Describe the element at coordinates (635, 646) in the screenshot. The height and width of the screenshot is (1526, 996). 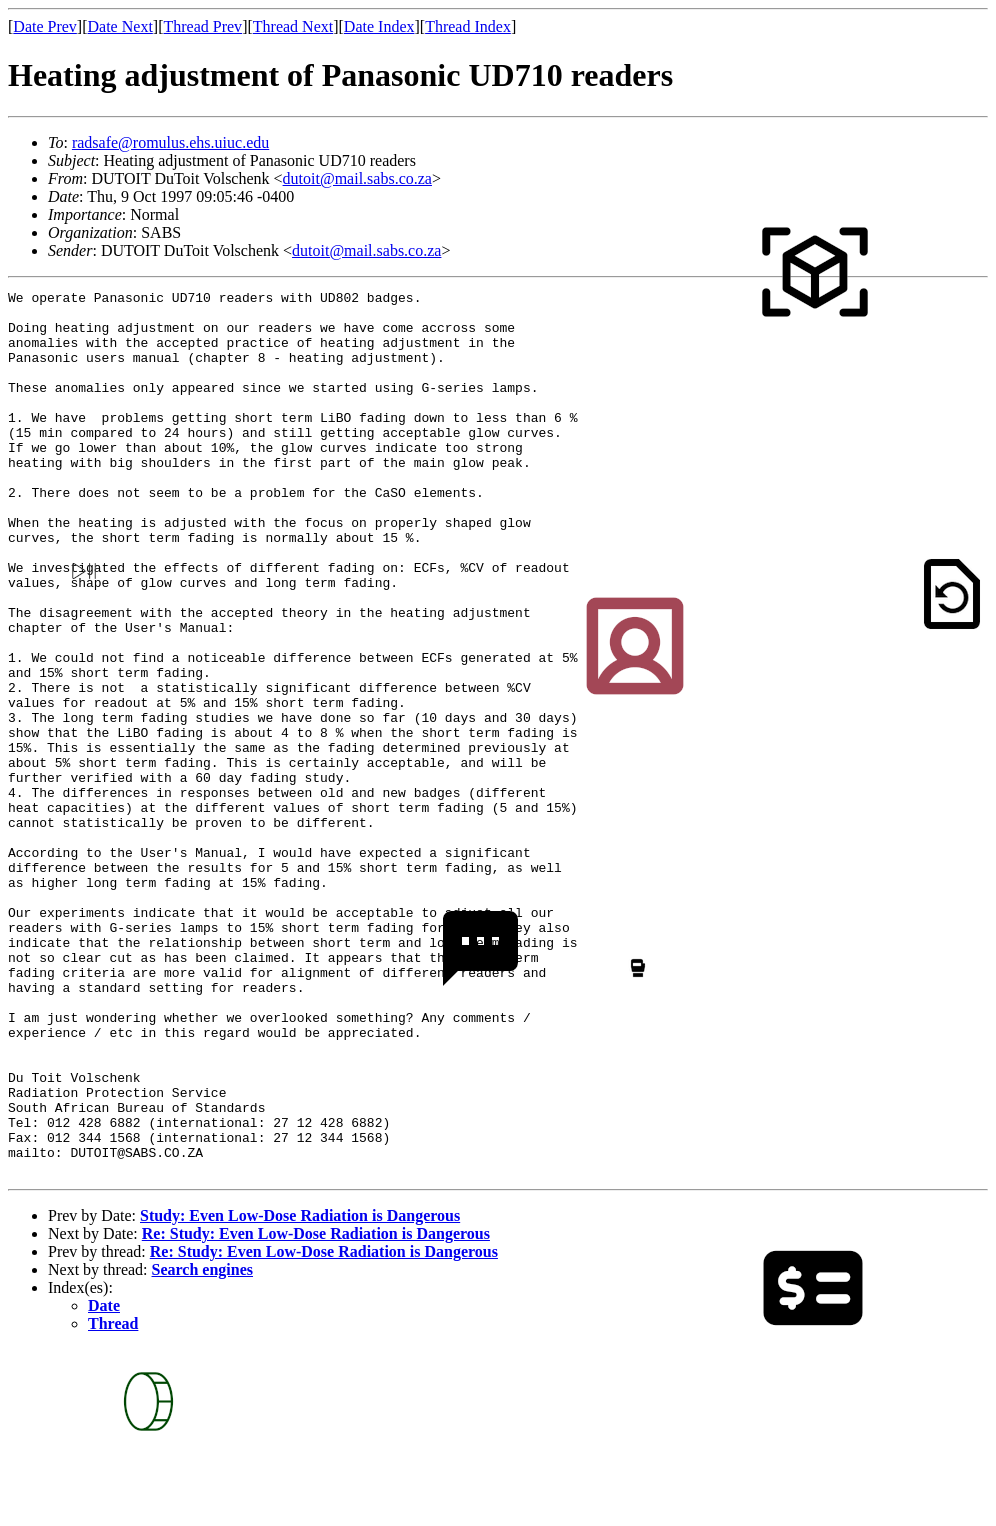
I see `view user profile` at that location.